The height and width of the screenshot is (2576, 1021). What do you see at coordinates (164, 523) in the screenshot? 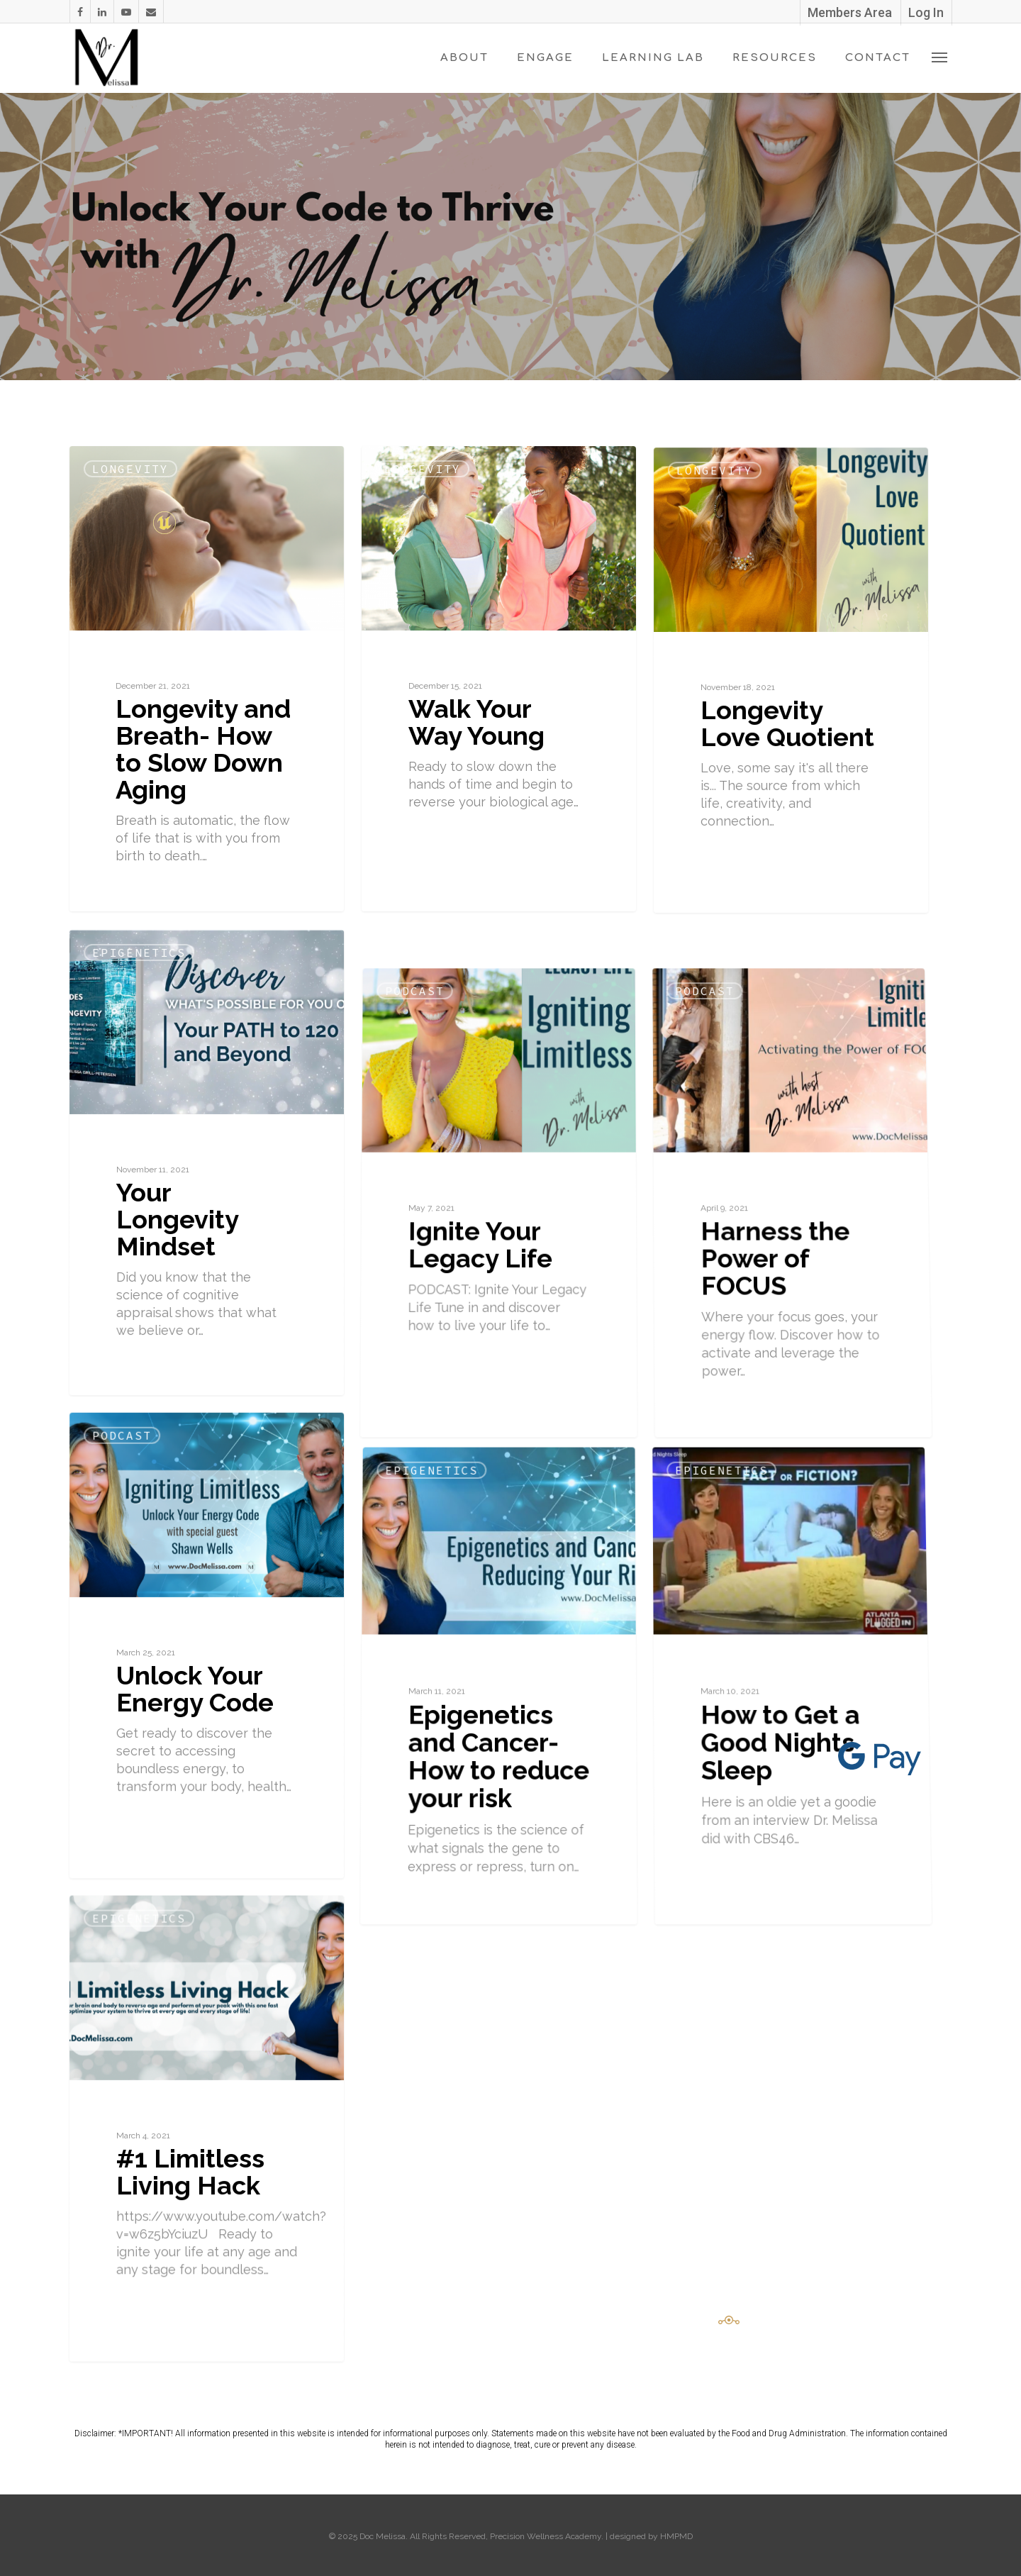
I see `unreal engine logo` at bounding box center [164, 523].